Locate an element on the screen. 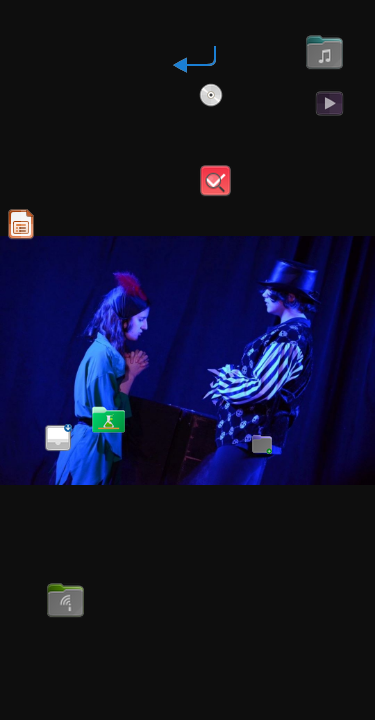  access your email inbox is located at coordinates (58, 438).